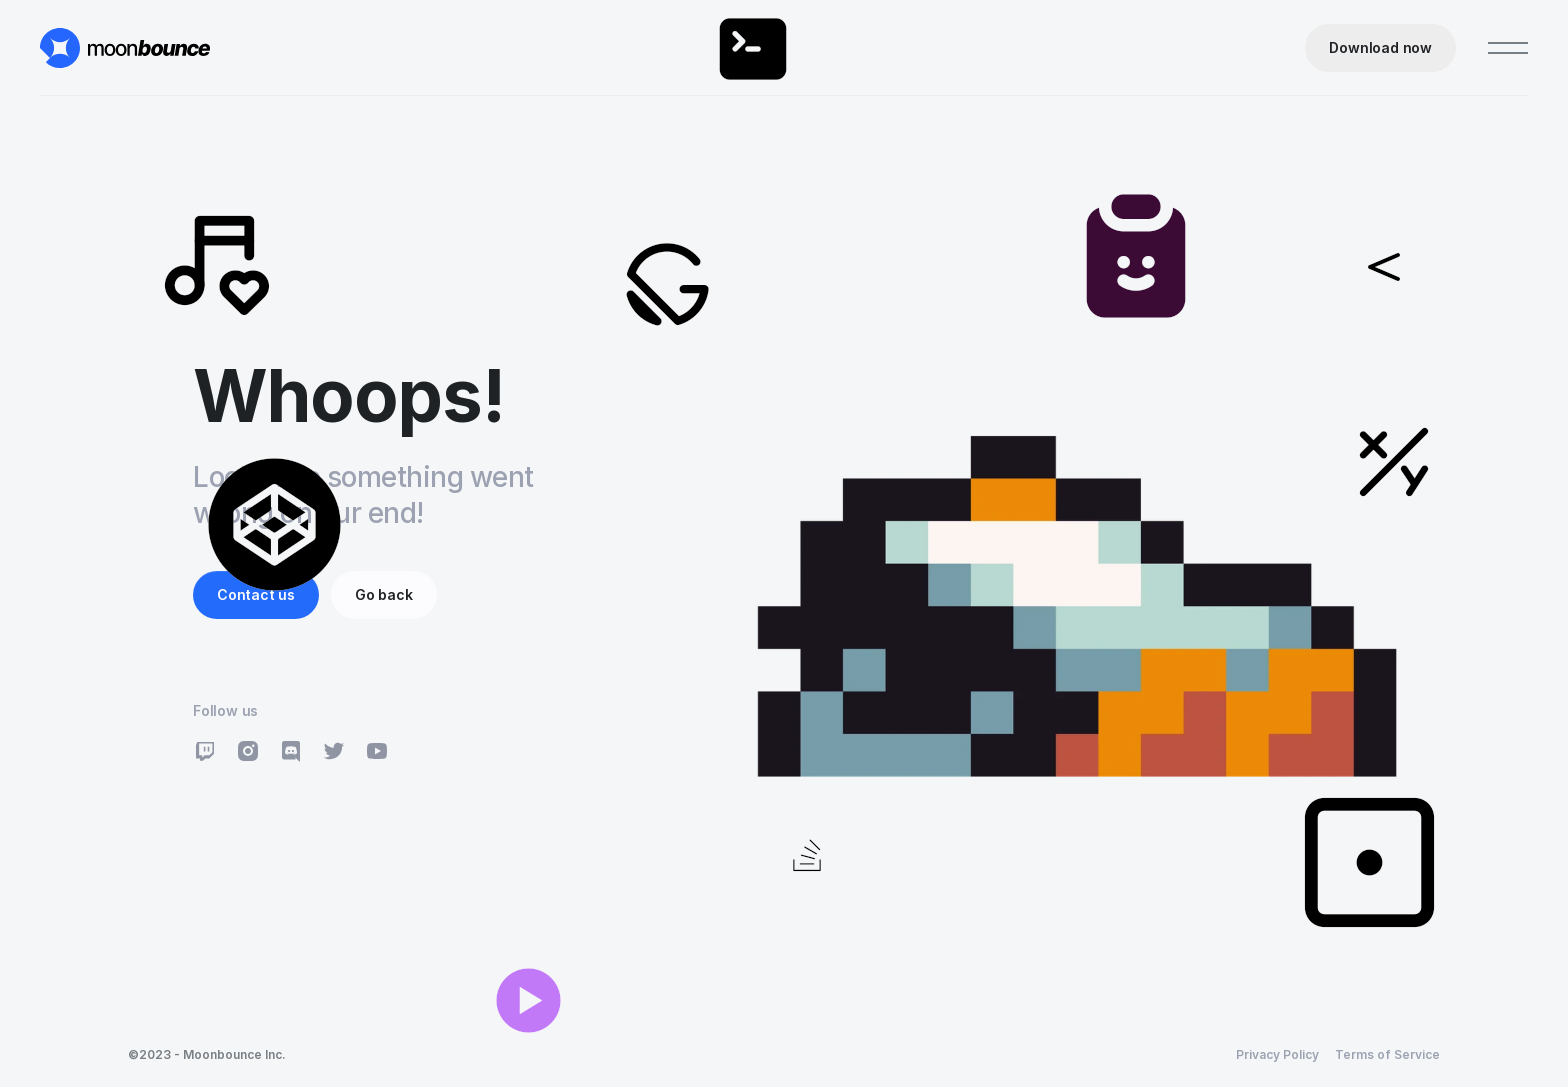 The height and width of the screenshot is (1087, 1568). Describe the element at coordinates (214, 260) in the screenshot. I see `add song to favorites` at that location.